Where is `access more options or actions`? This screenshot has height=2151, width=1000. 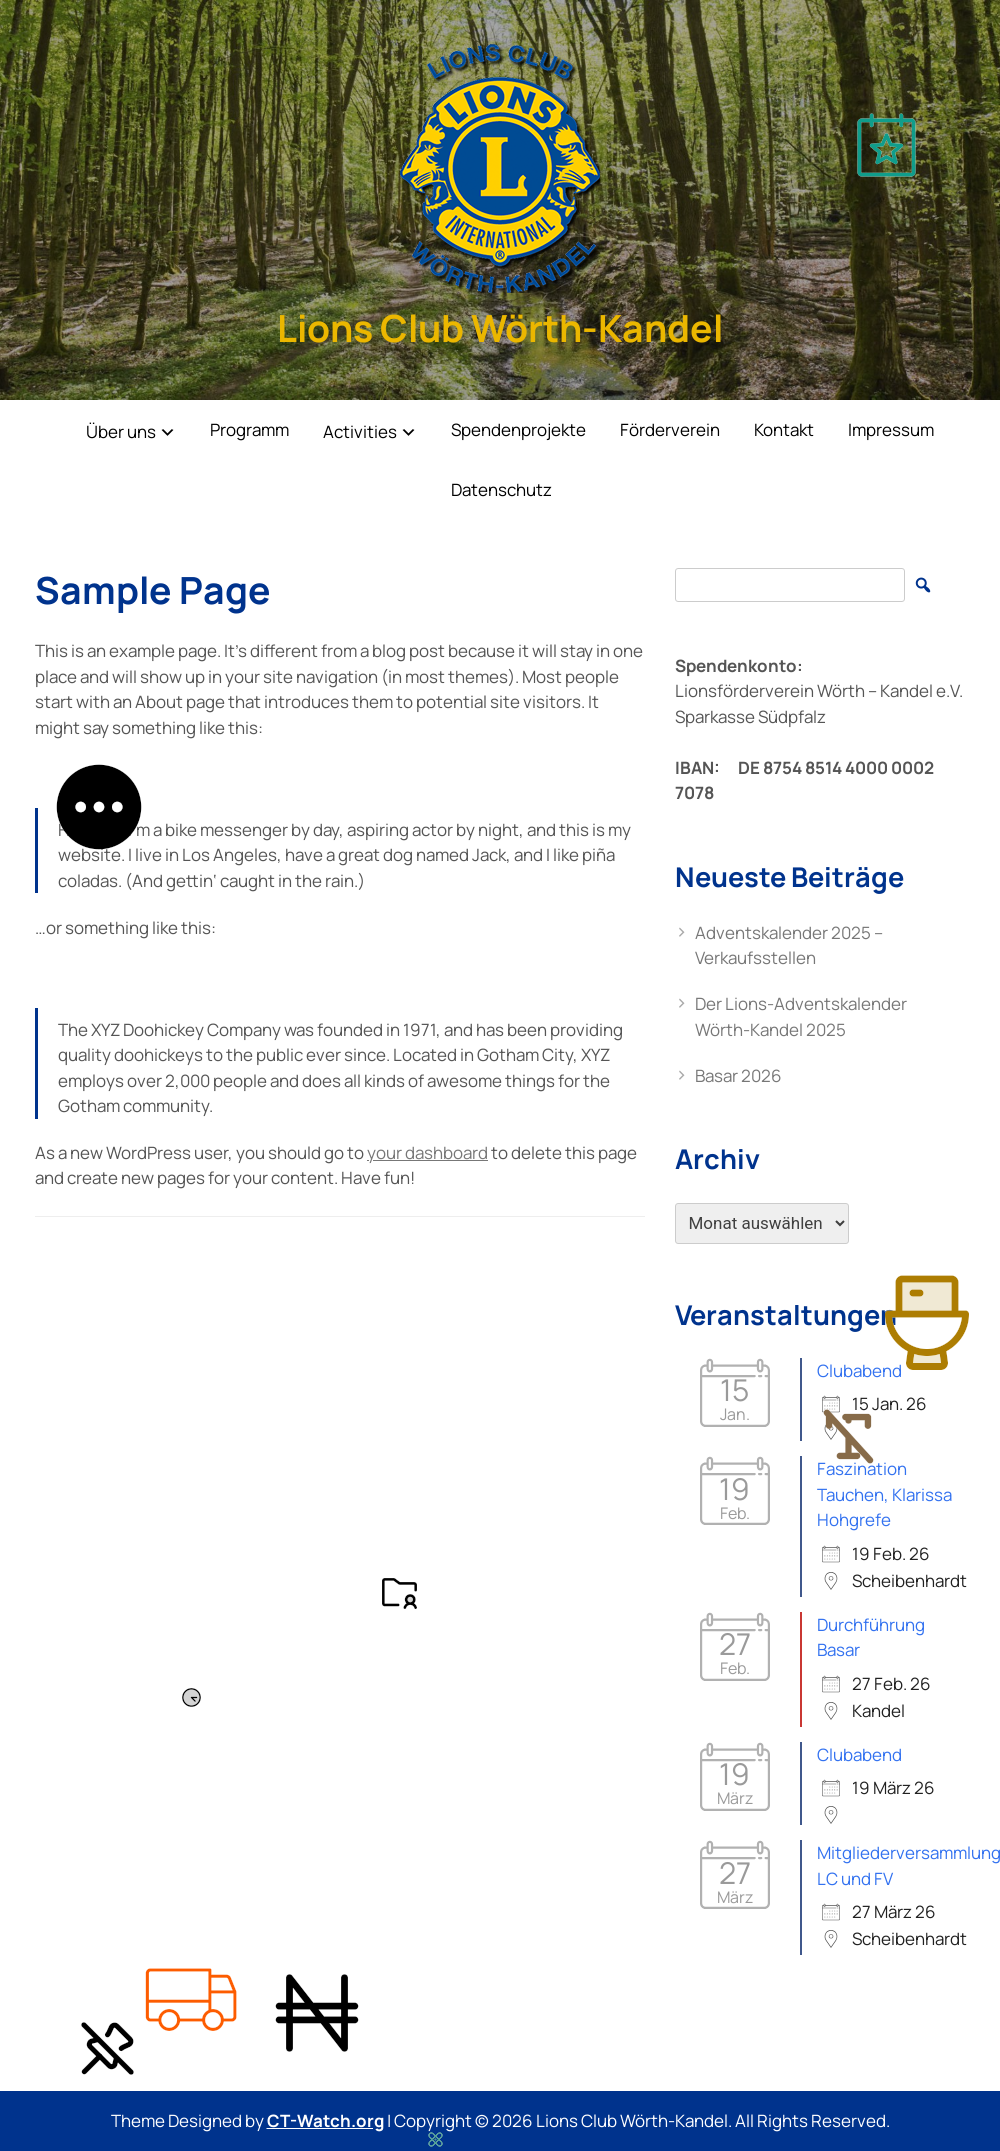
access more options or actions is located at coordinates (99, 807).